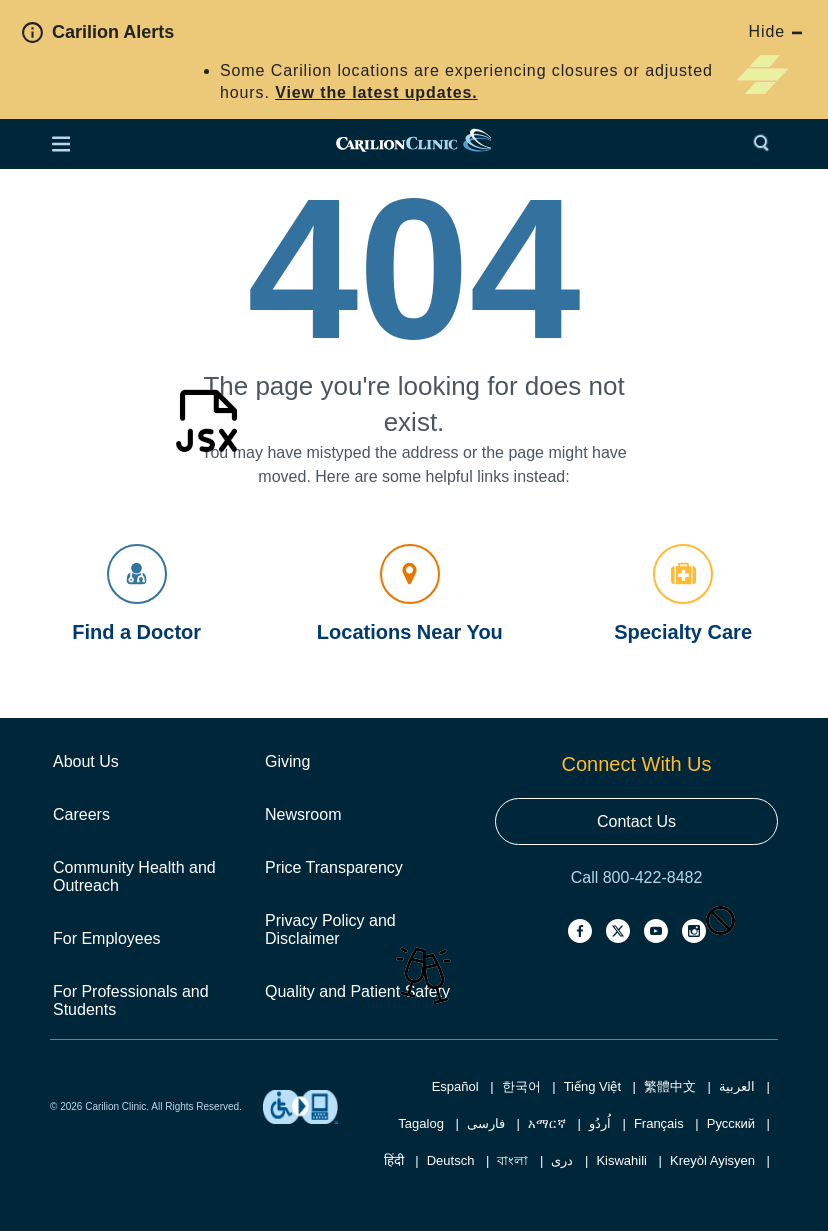  What do you see at coordinates (424, 975) in the screenshot?
I see `celebrate a milestone or achievement` at bounding box center [424, 975].